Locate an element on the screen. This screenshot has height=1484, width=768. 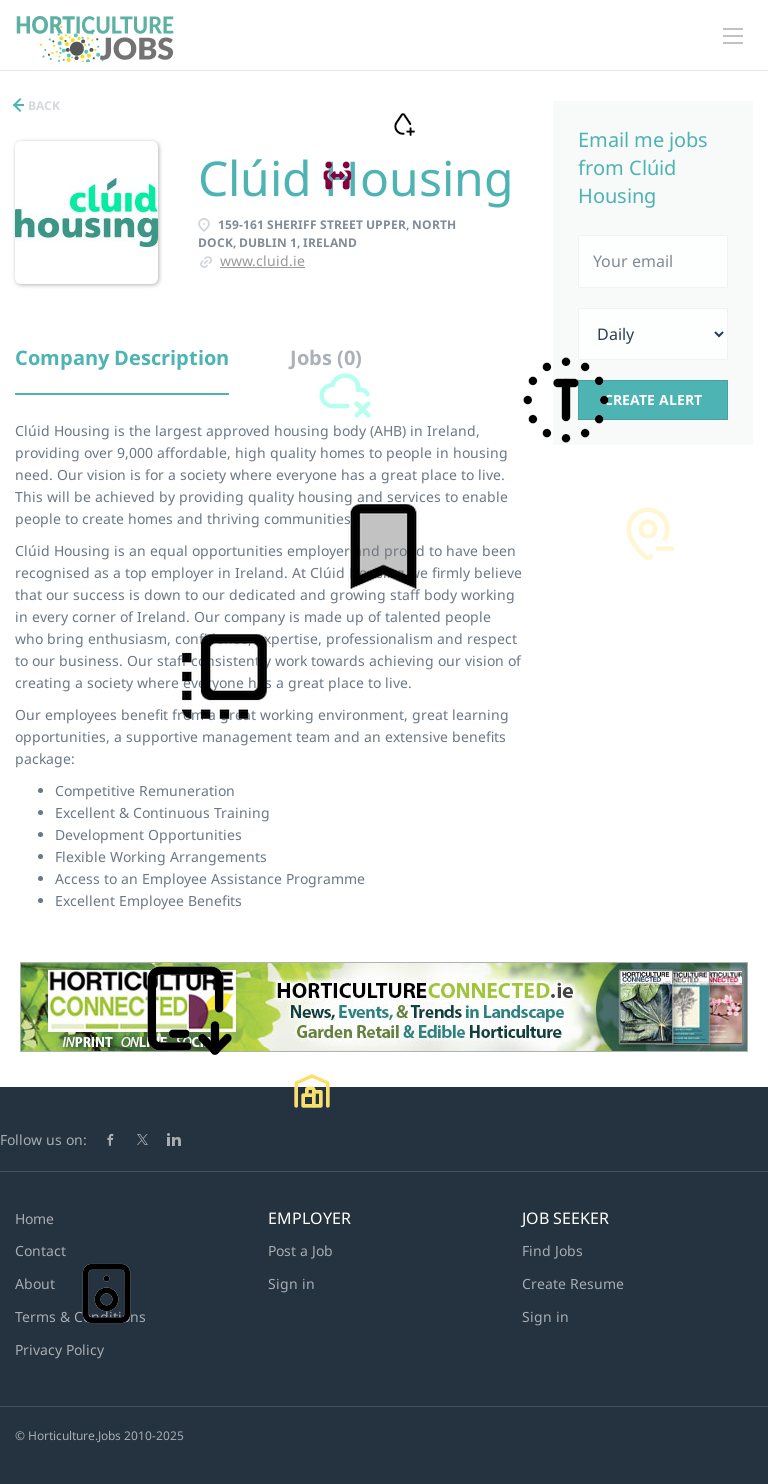
manage user connections or relationships is located at coordinates (337, 175).